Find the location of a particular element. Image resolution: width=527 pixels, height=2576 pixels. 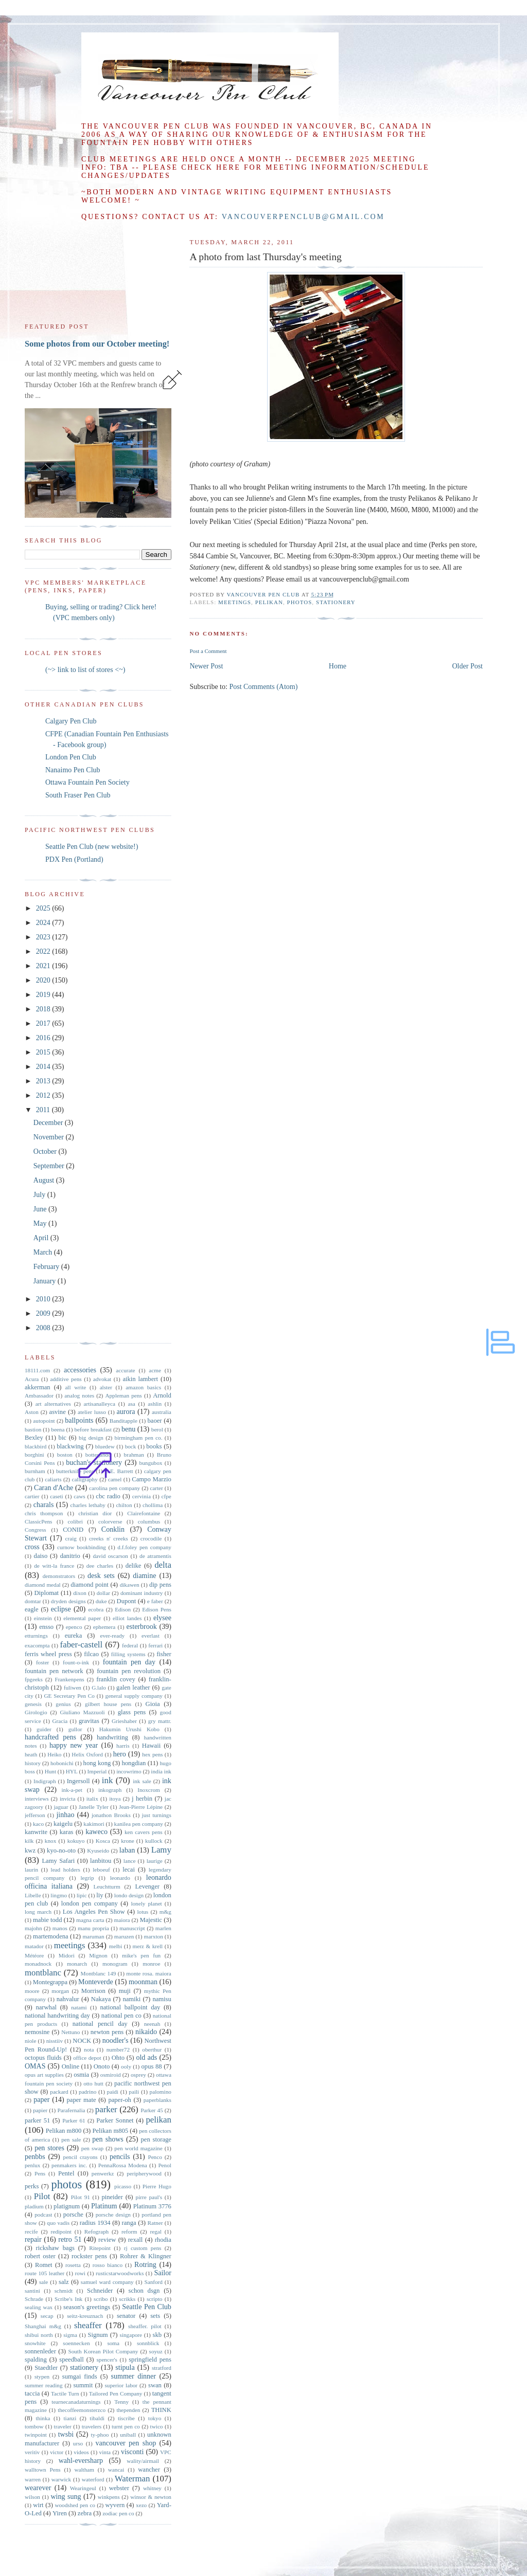

indicates escalator going up is located at coordinates (95, 1465).